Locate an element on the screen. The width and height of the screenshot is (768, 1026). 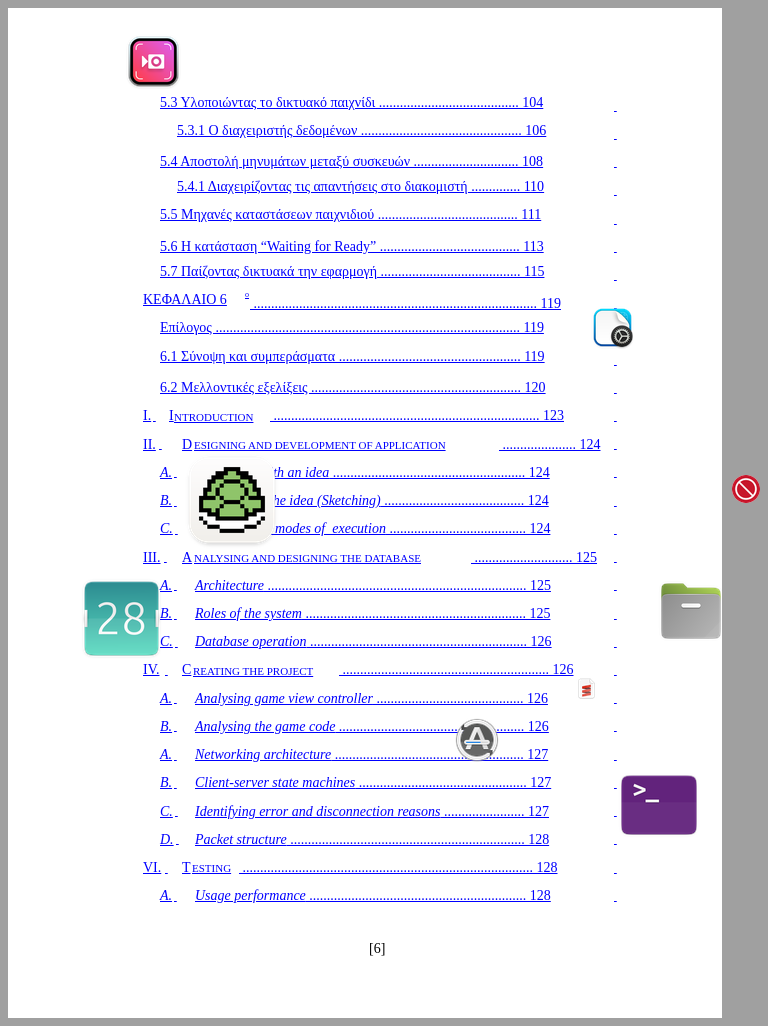
open terminal with root/administrator privileges is located at coordinates (659, 805).